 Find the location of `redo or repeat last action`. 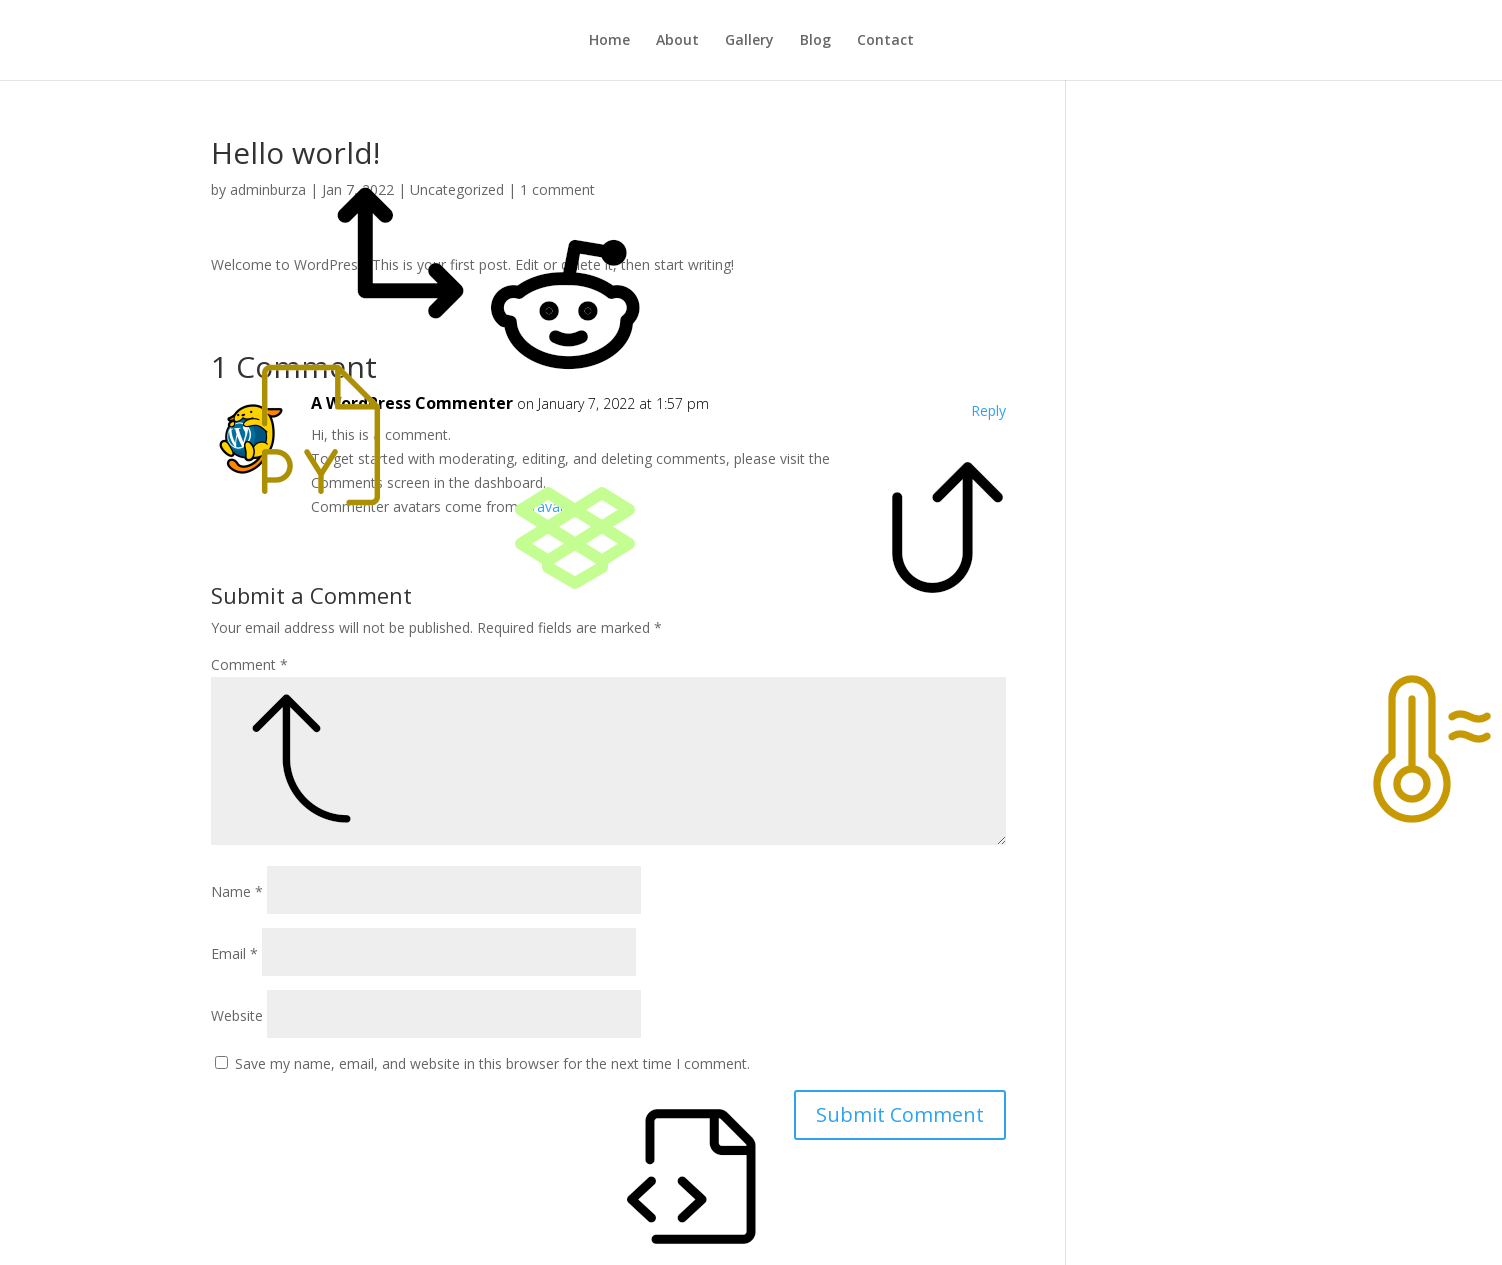

redo or repeat last action is located at coordinates (942, 527).